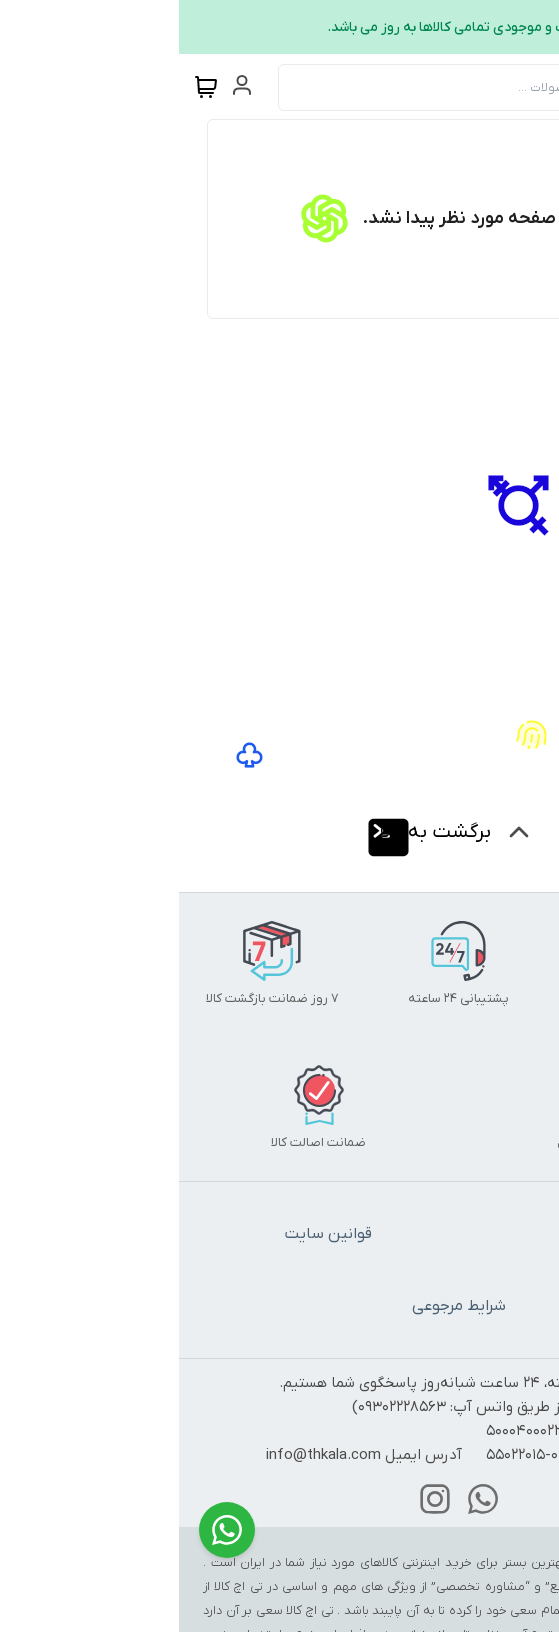 Image resolution: width=559 pixels, height=1632 pixels. Describe the element at coordinates (324, 218) in the screenshot. I see `access OpenAI services or ChatGPT` at that location.